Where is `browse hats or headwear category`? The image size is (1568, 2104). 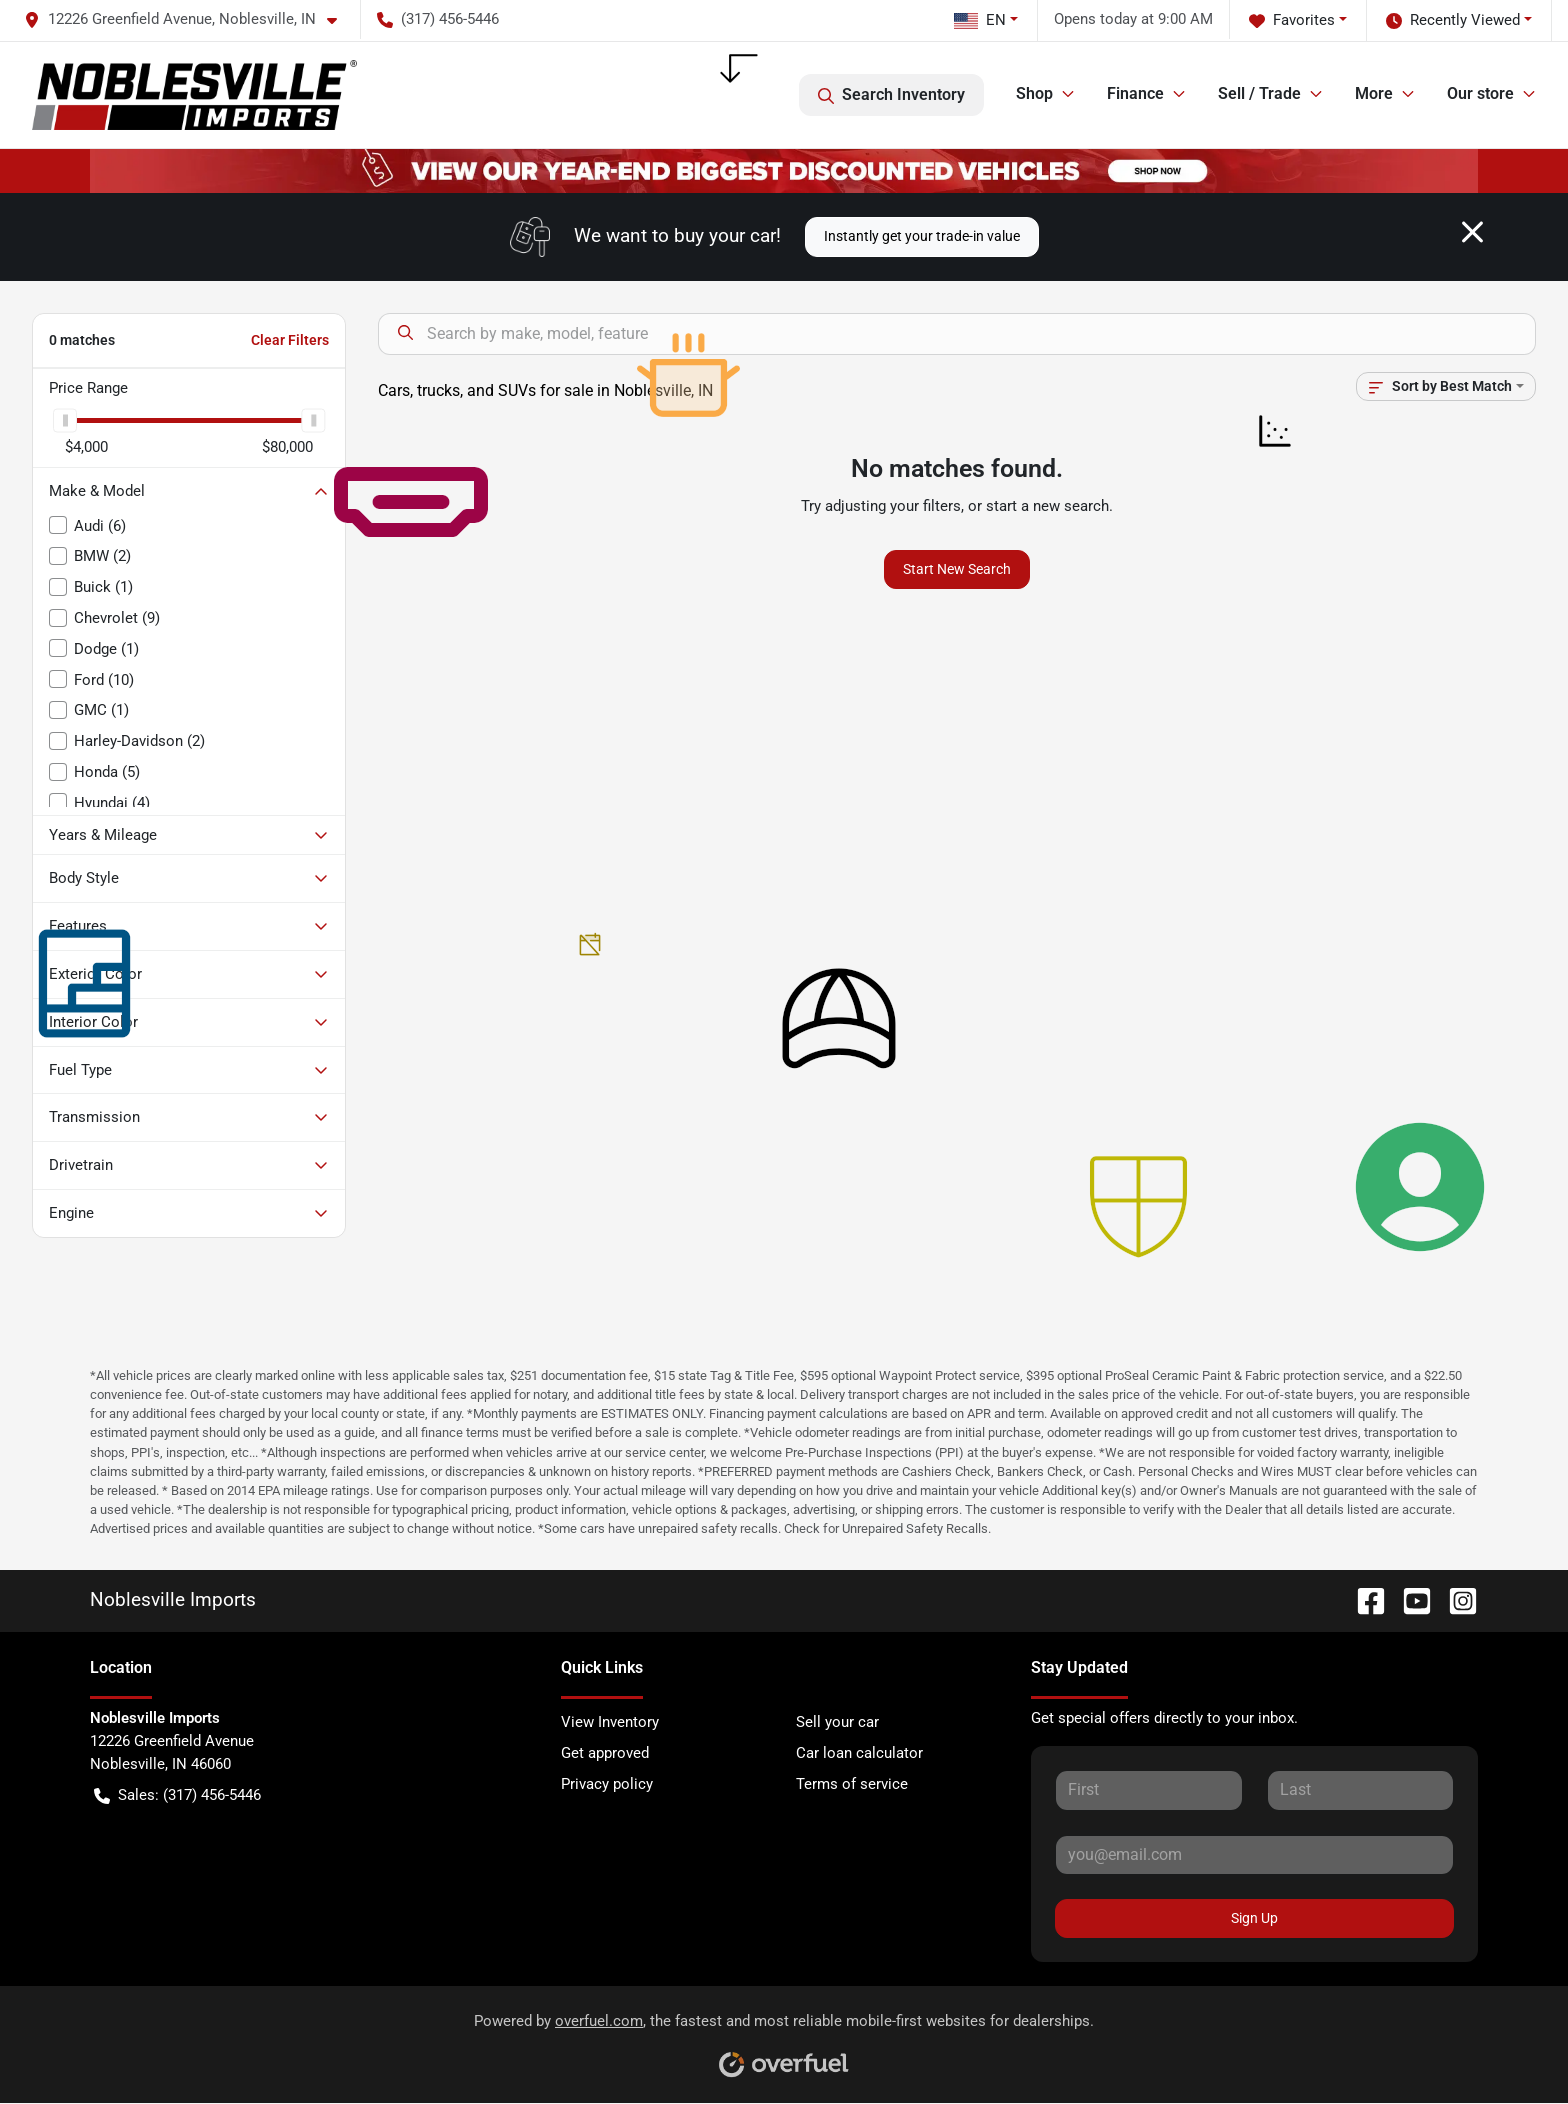 browse hats or headwear category is located at coordinates (839, 1025).